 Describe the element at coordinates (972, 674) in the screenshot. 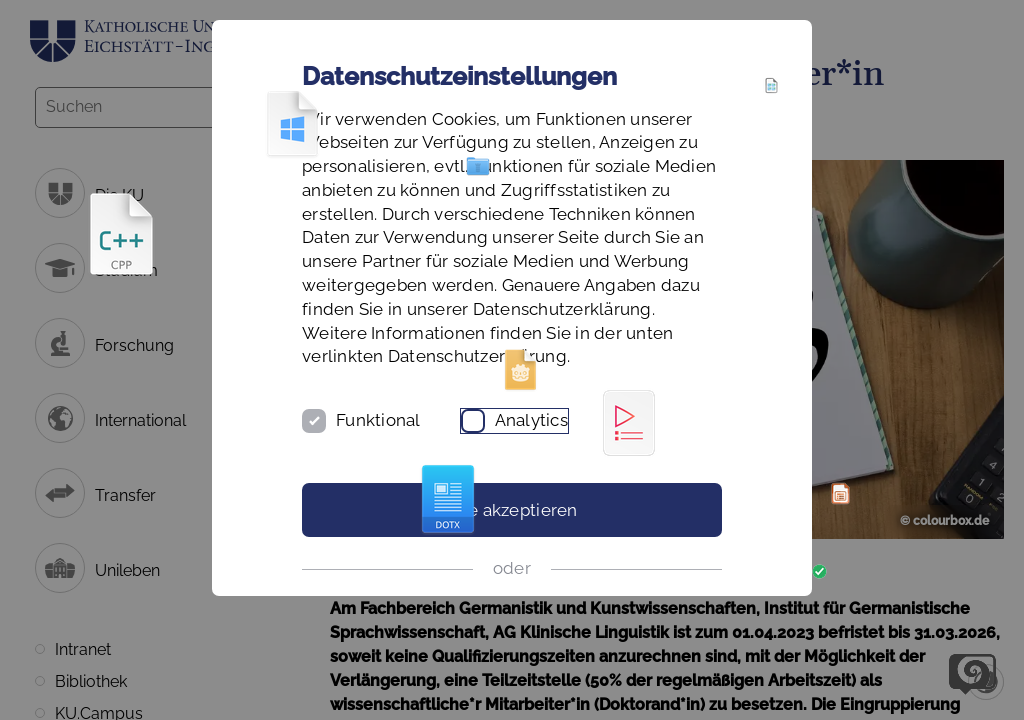

I see `open fractal messaging app` at that location.